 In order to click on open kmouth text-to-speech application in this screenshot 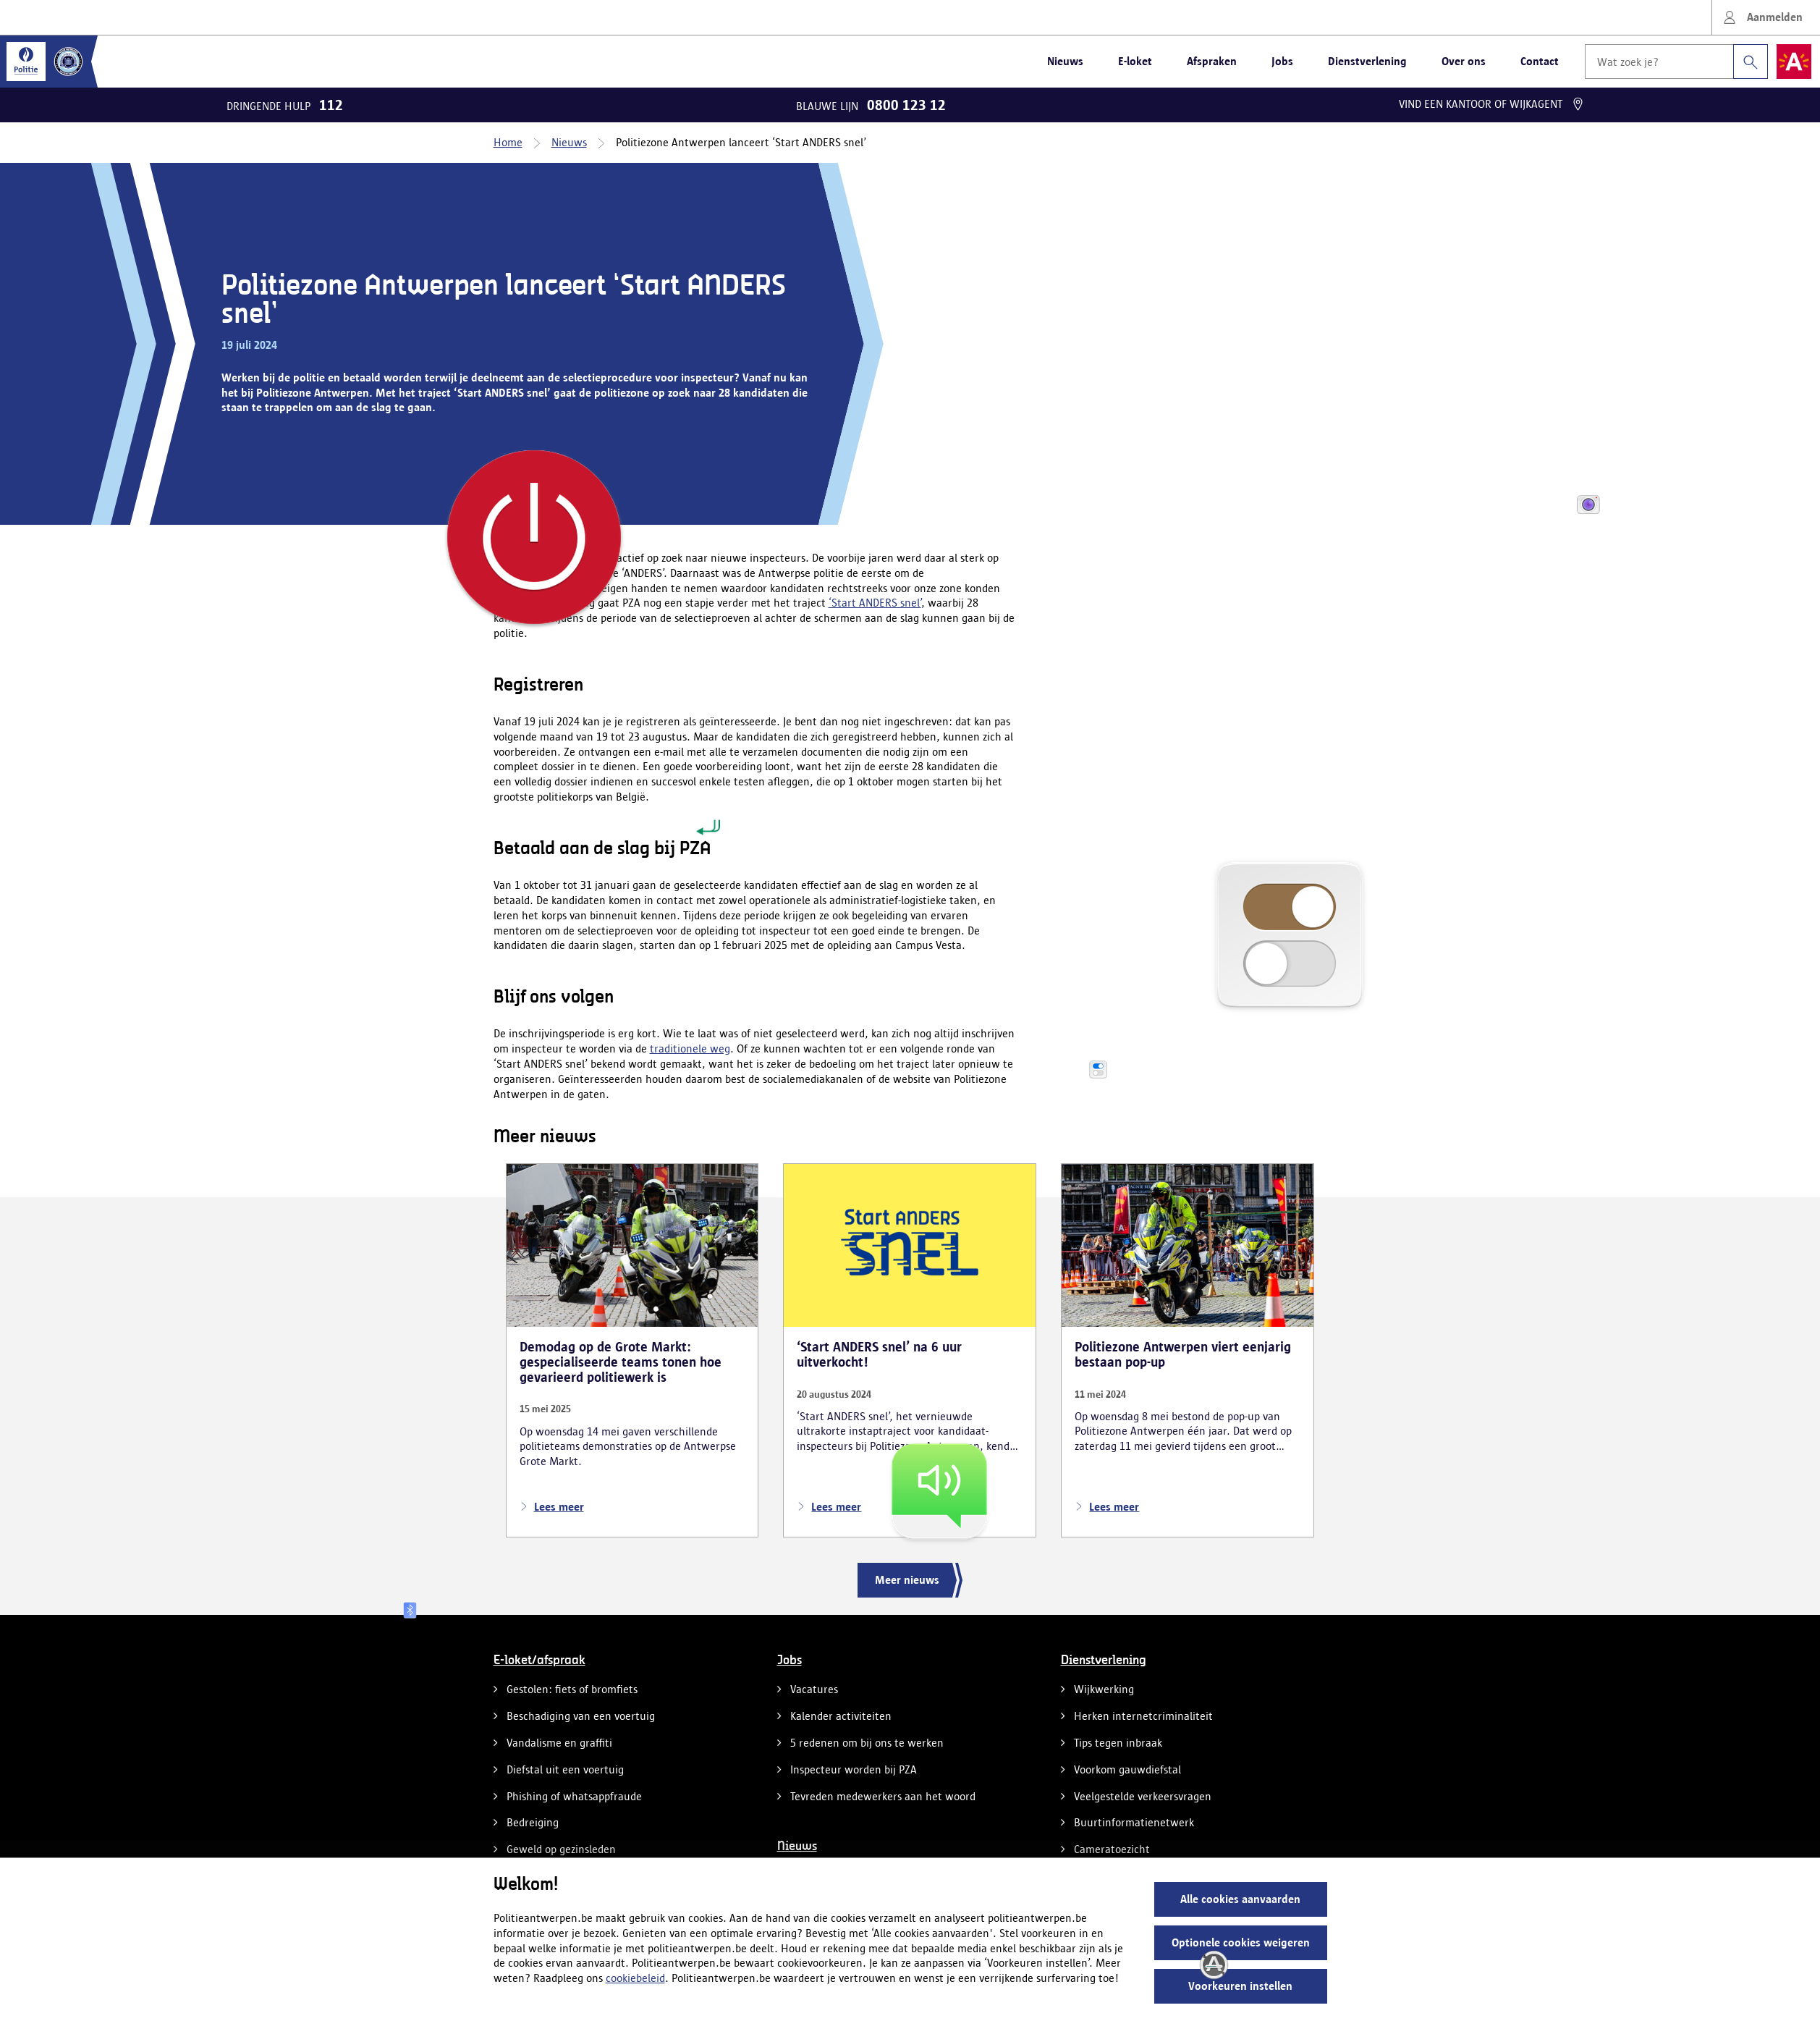, I will do `click(939, 1491)`.